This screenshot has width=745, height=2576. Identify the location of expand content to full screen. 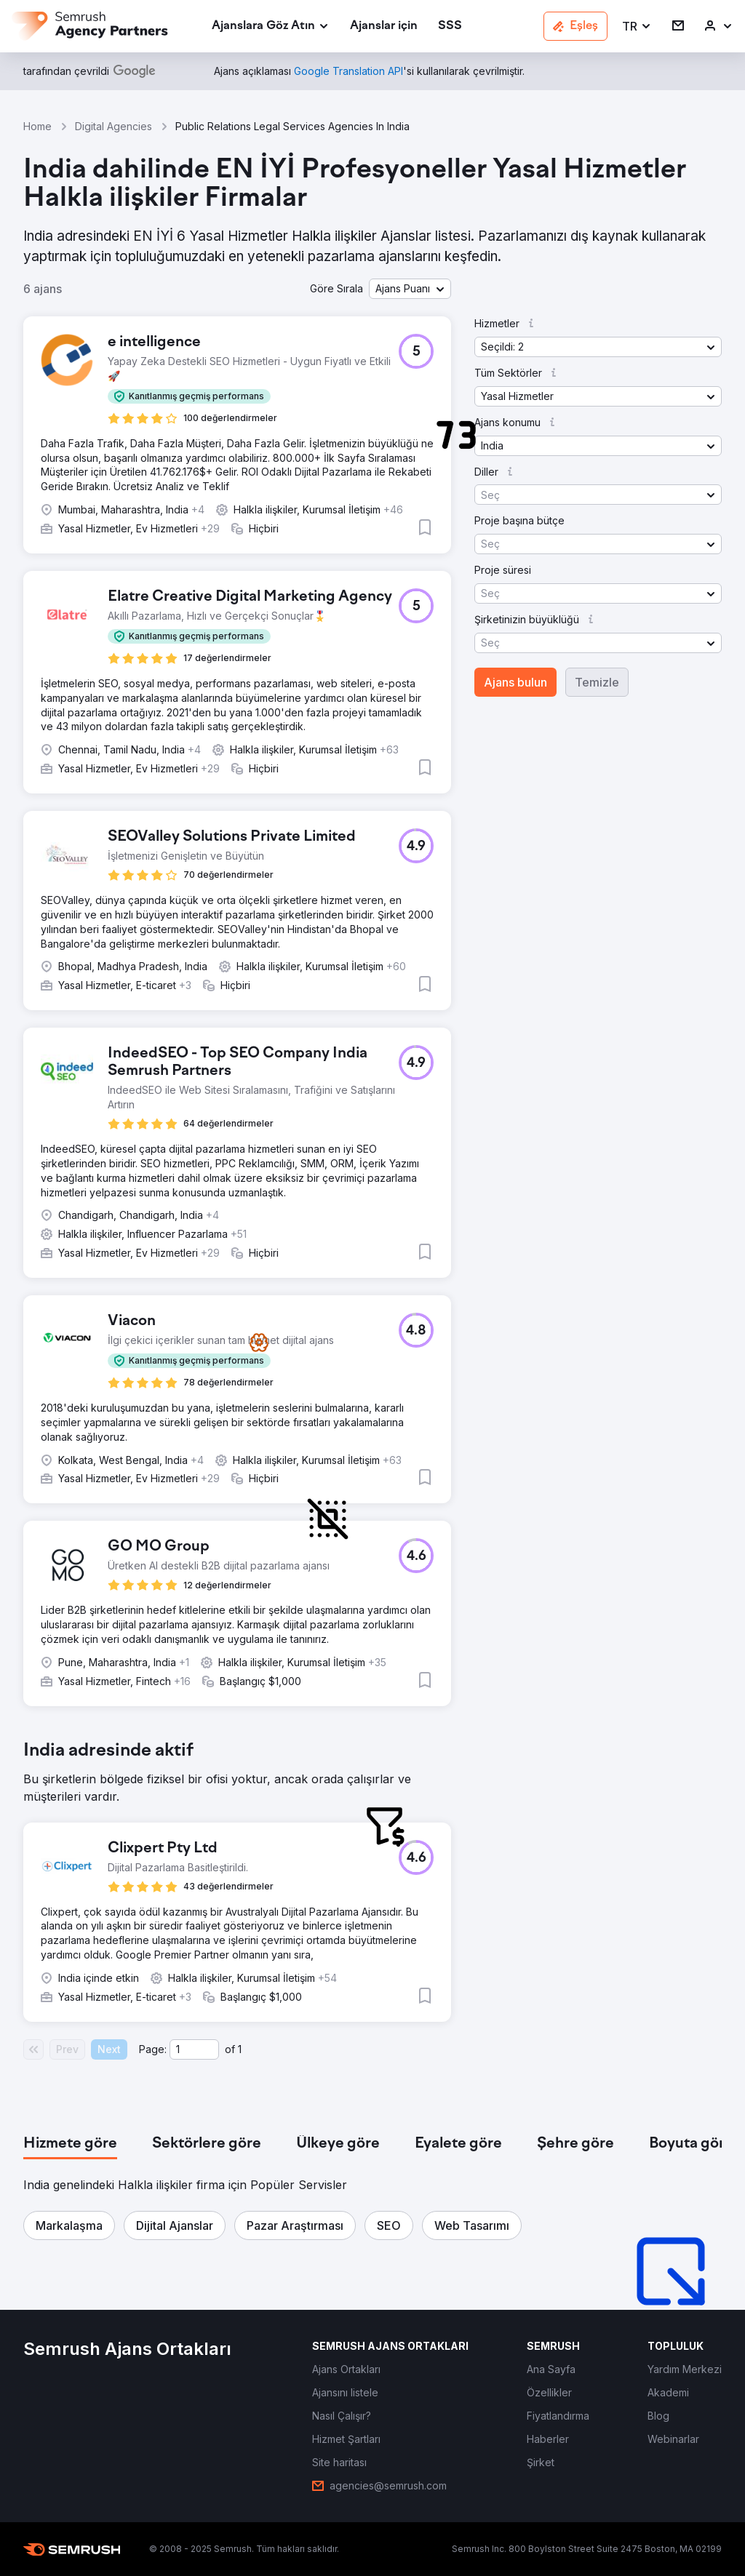
(671, 2271).